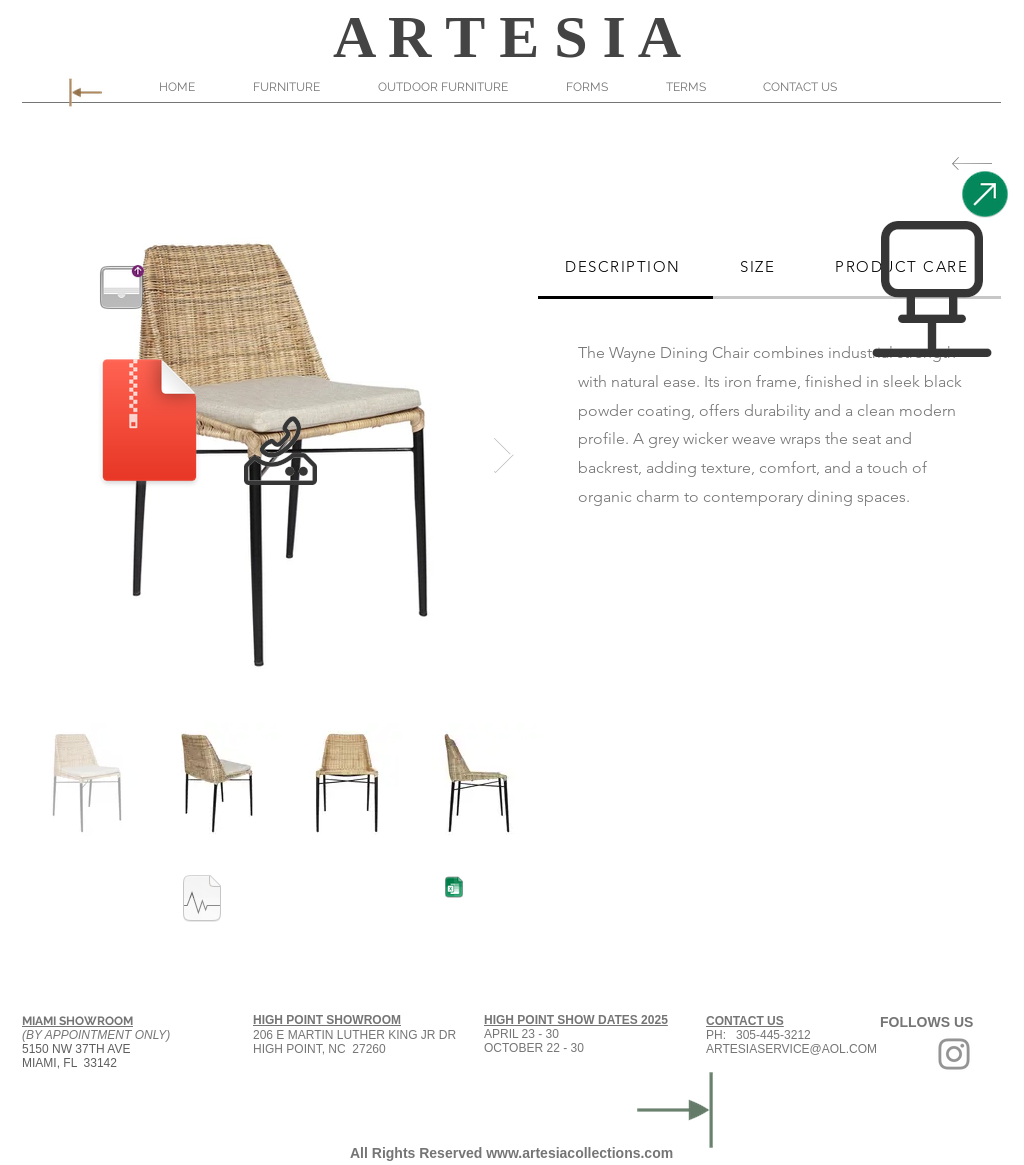 The width and height of the screenshot is (1024, 1165). Describe the element at coordinates (454, 887) in the screenshot. I see `open a microsoft excel spreadsheet file` at that location.